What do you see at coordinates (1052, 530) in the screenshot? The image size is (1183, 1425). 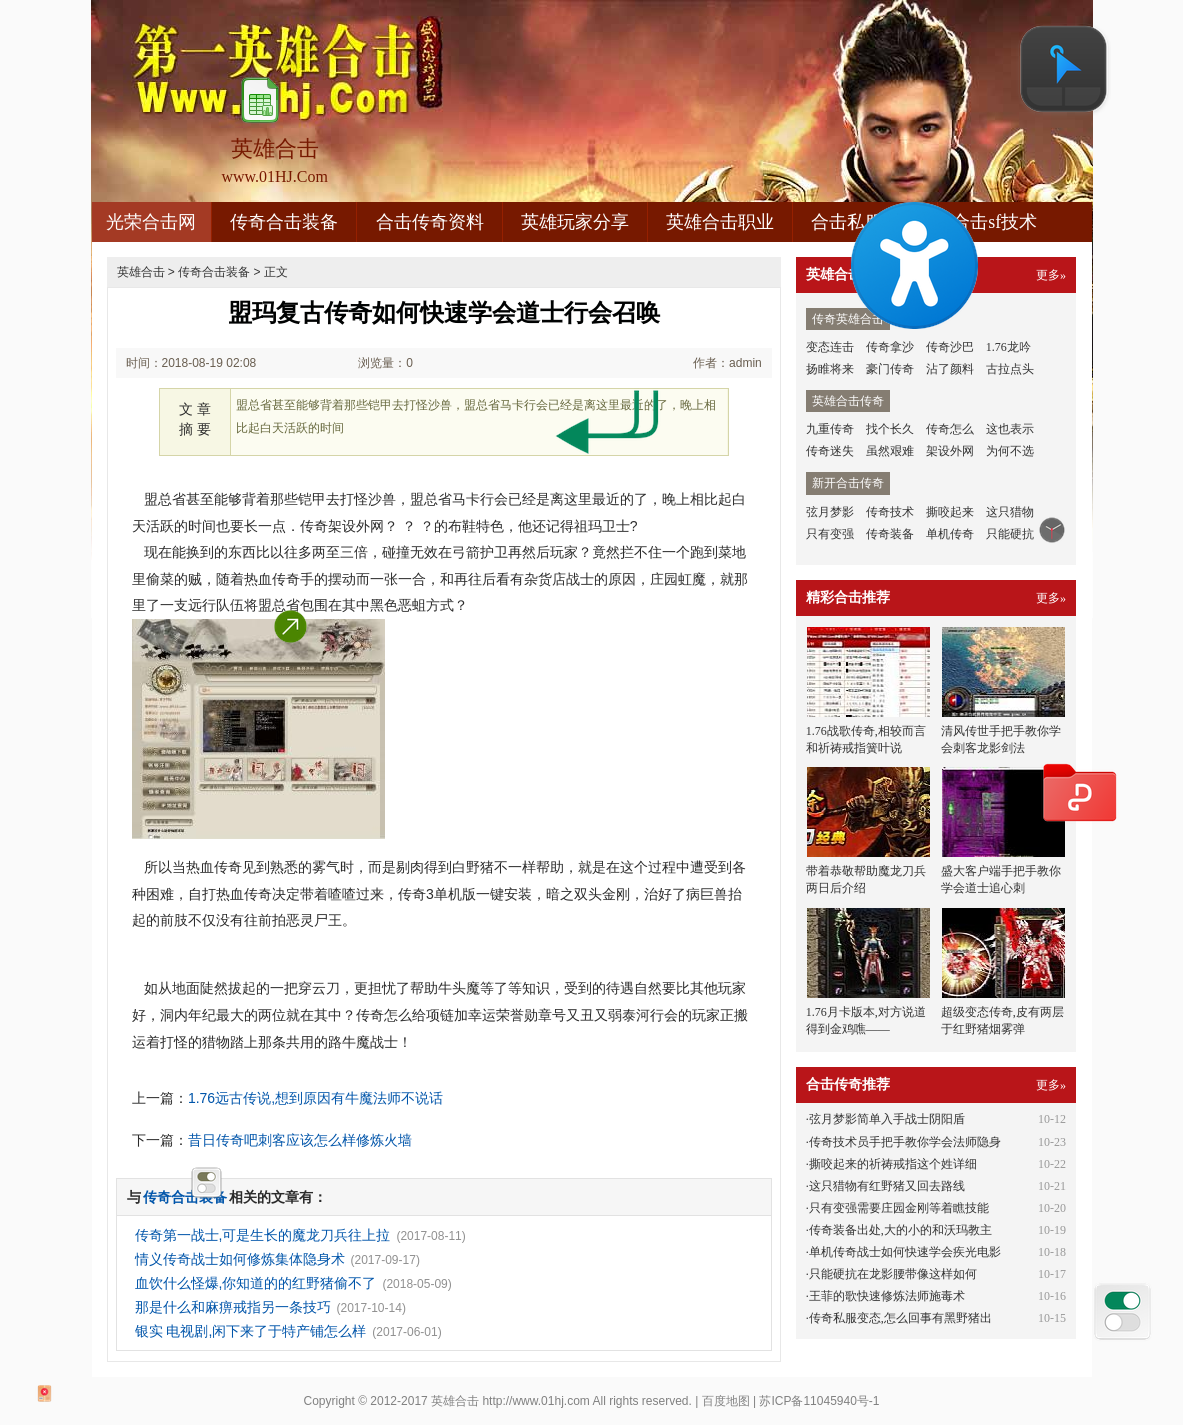 I see `open the clocks application` at bounding box center [1052, 530].